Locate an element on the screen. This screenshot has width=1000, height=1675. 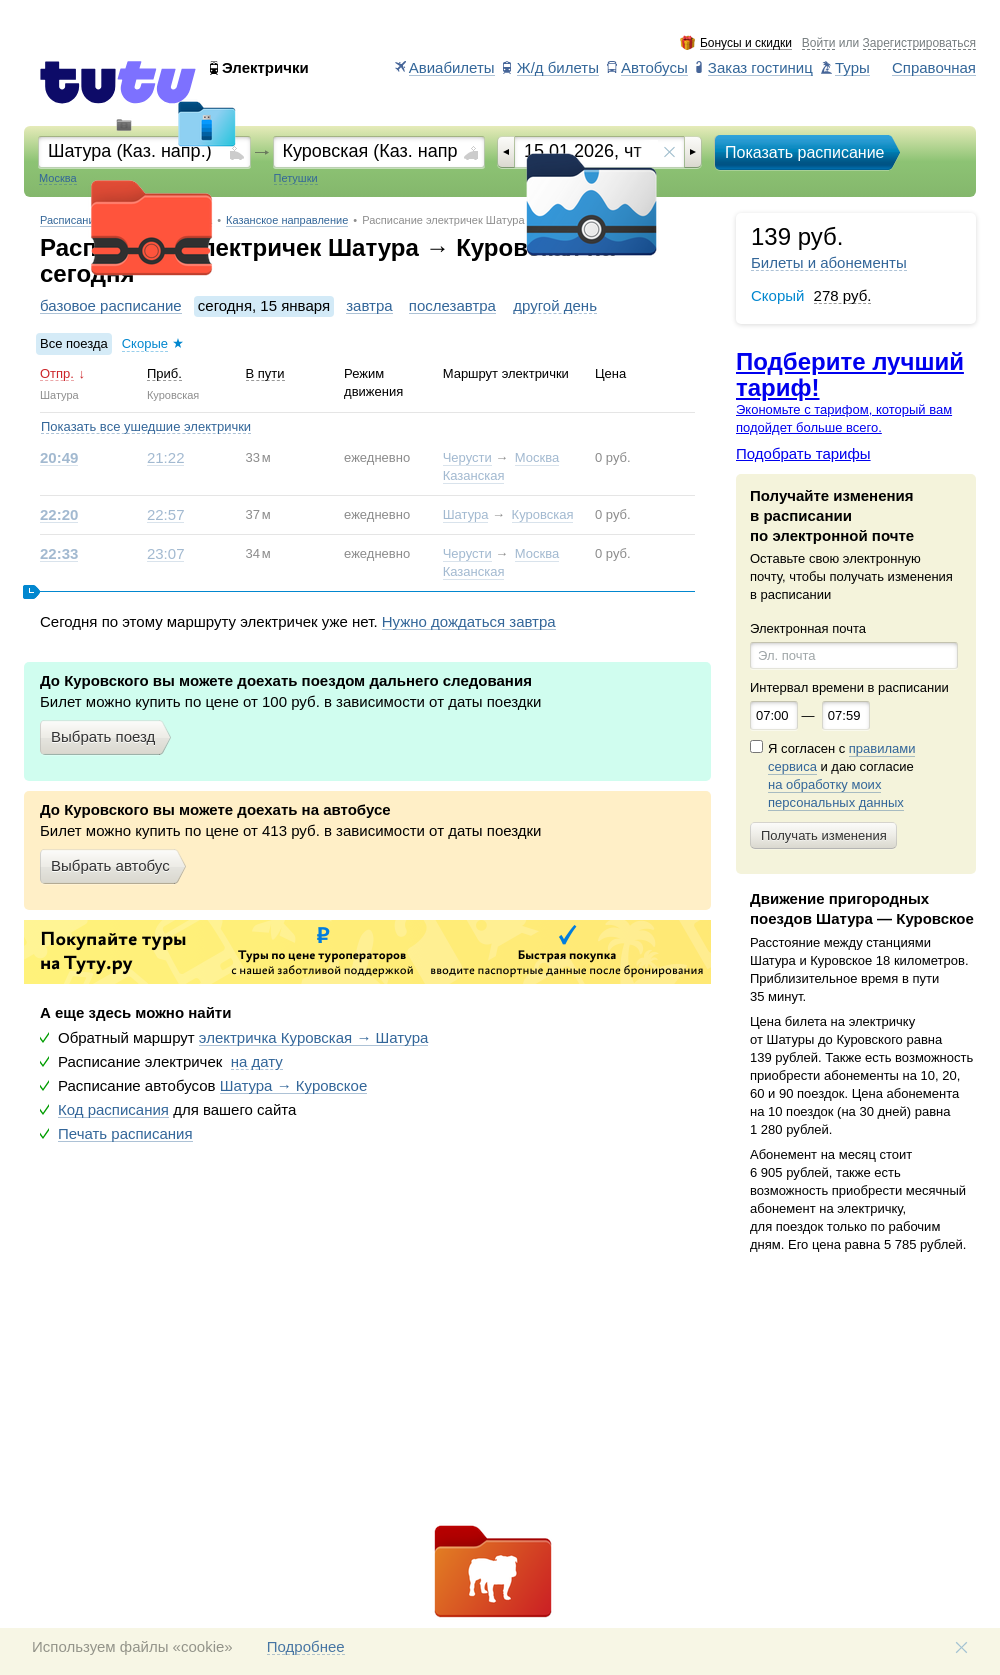
folder for pokémon dive ball themed content is located at coordinates (591, 208).